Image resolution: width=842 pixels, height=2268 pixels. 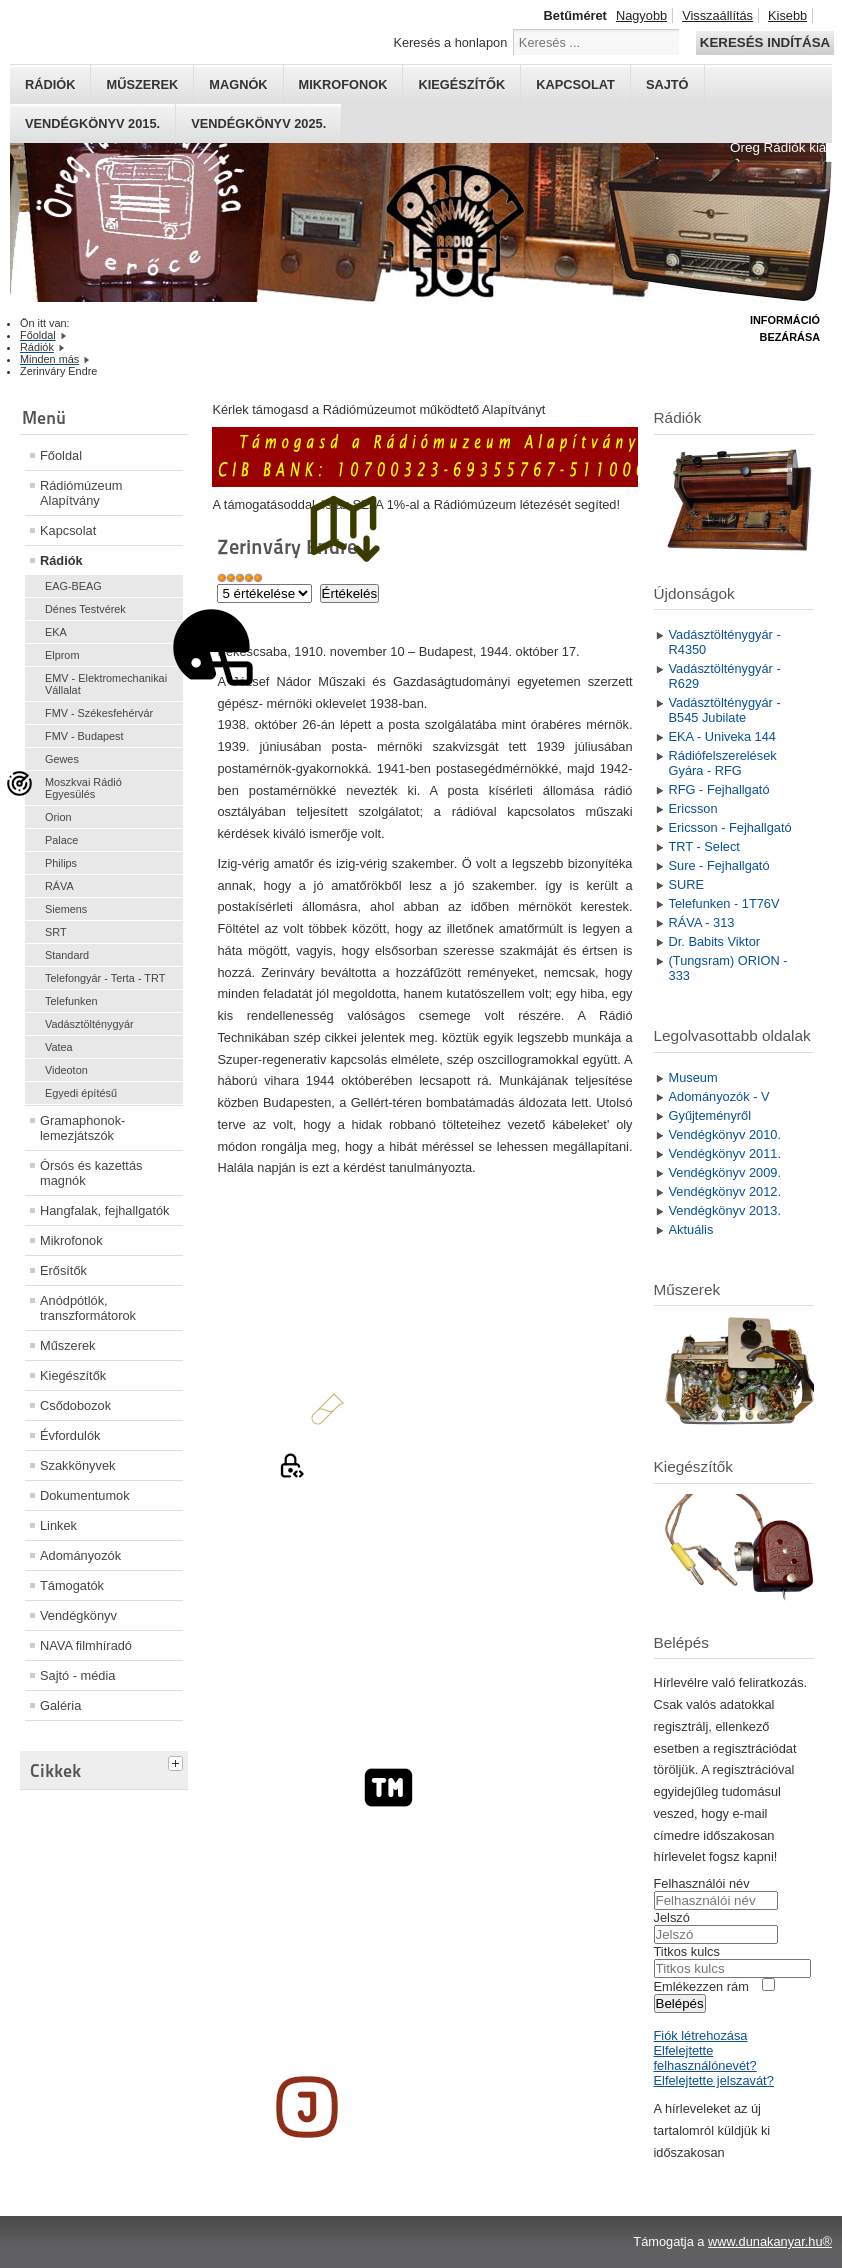 What do you see at coordinates (307, 2107) in the screenshot?
I see `represents an app or service starting with the letter "j"` at bounding box center [307, 2107].